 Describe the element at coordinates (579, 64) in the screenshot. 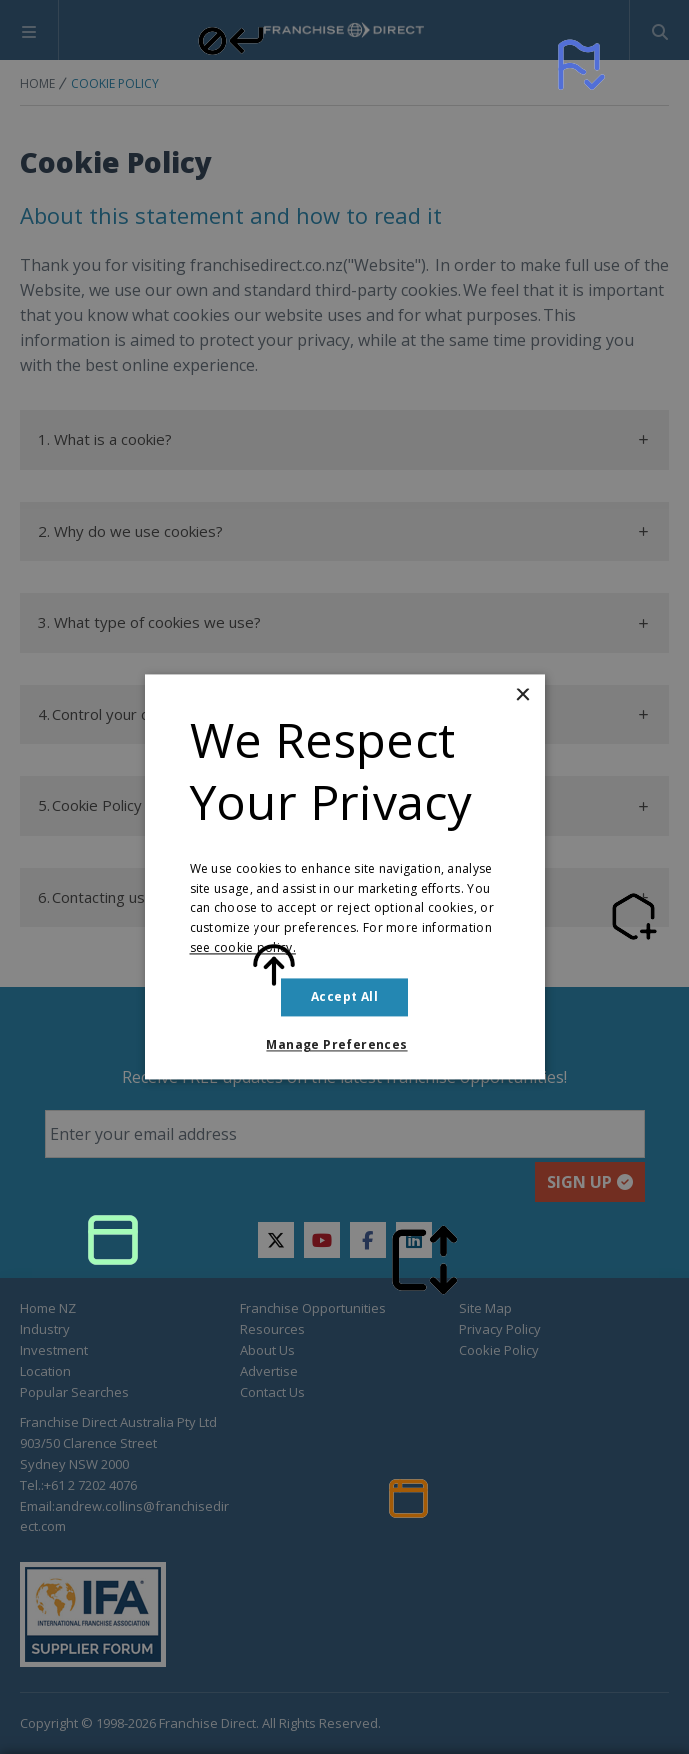

I see `mark task or item as complete` at that location.